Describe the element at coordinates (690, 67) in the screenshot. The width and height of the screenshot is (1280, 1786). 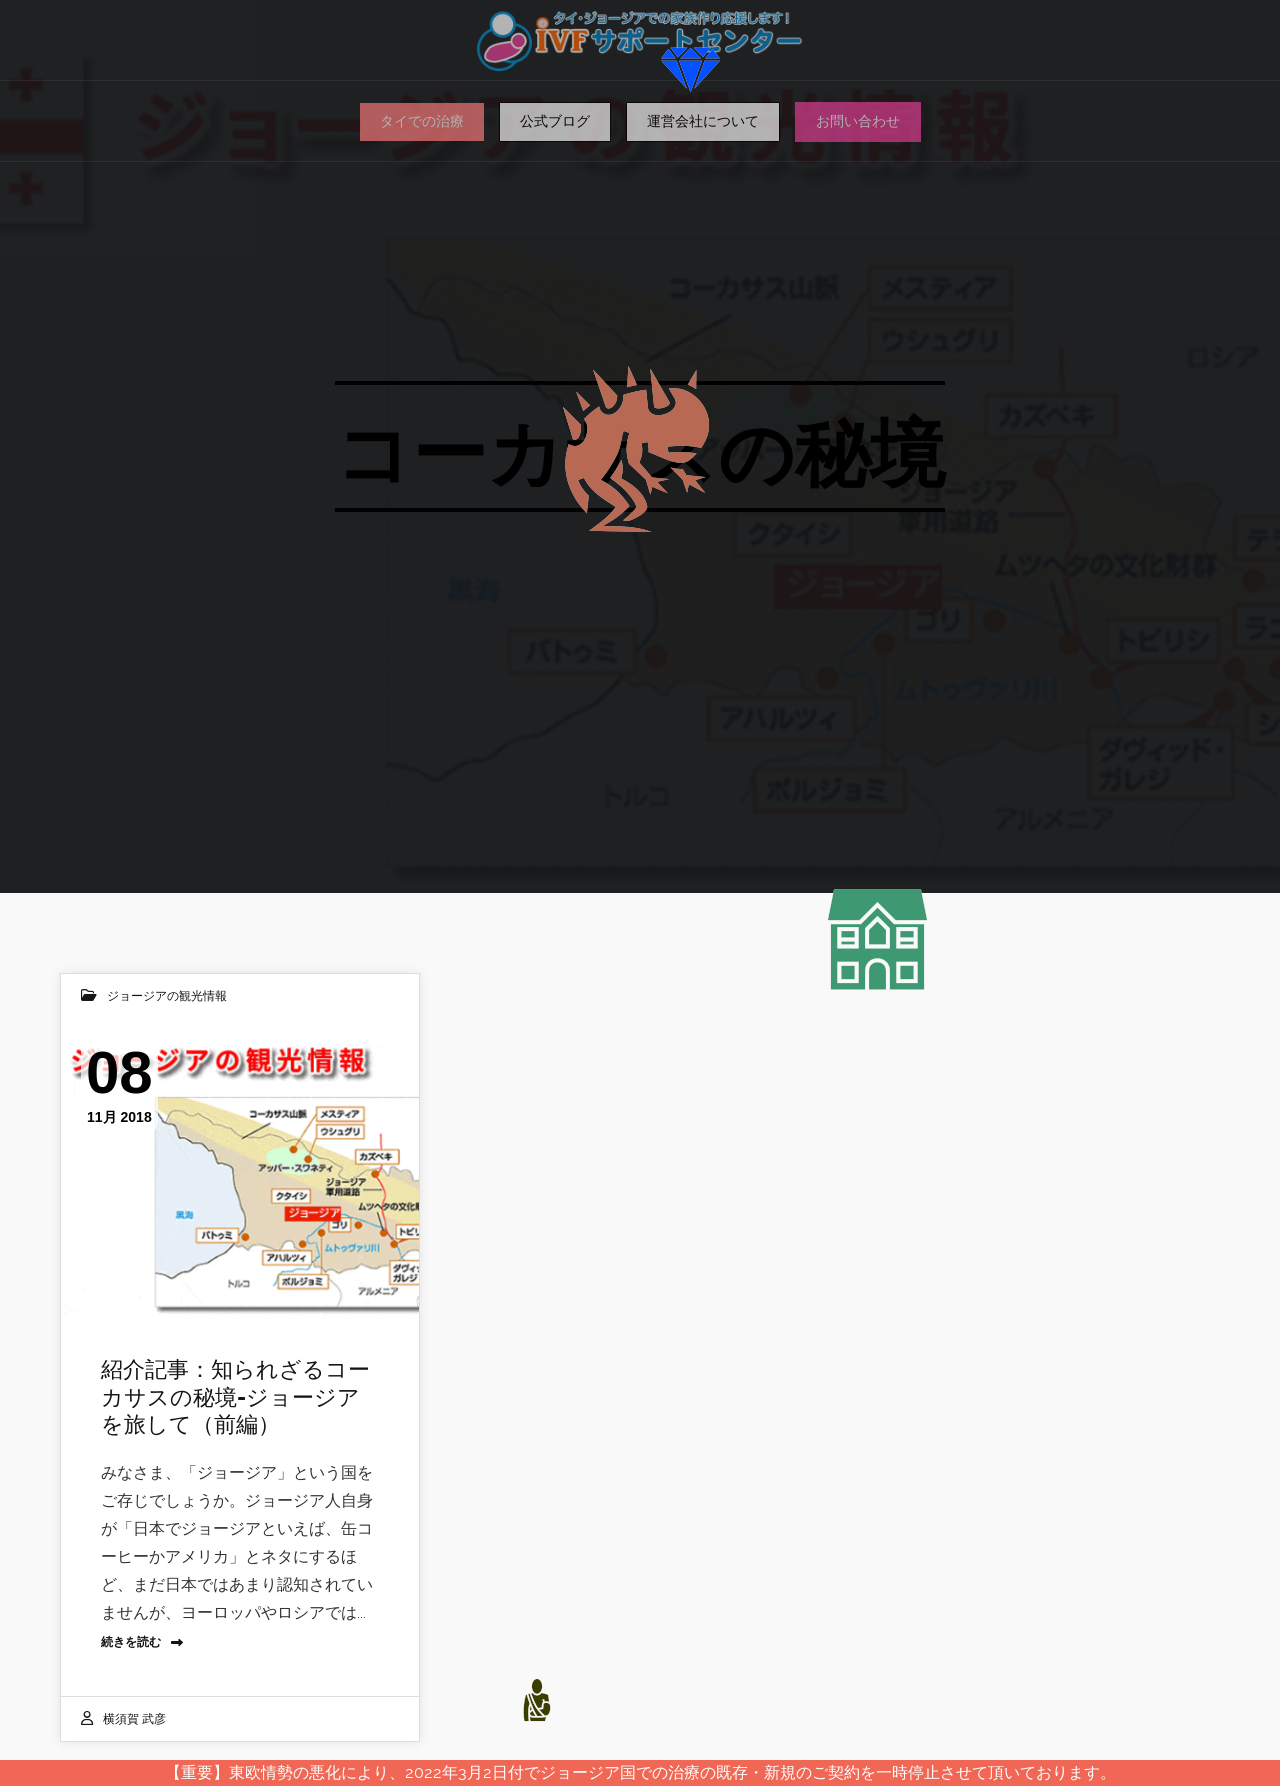
I see `indicates premium or diamond-tier membership status` at that location.